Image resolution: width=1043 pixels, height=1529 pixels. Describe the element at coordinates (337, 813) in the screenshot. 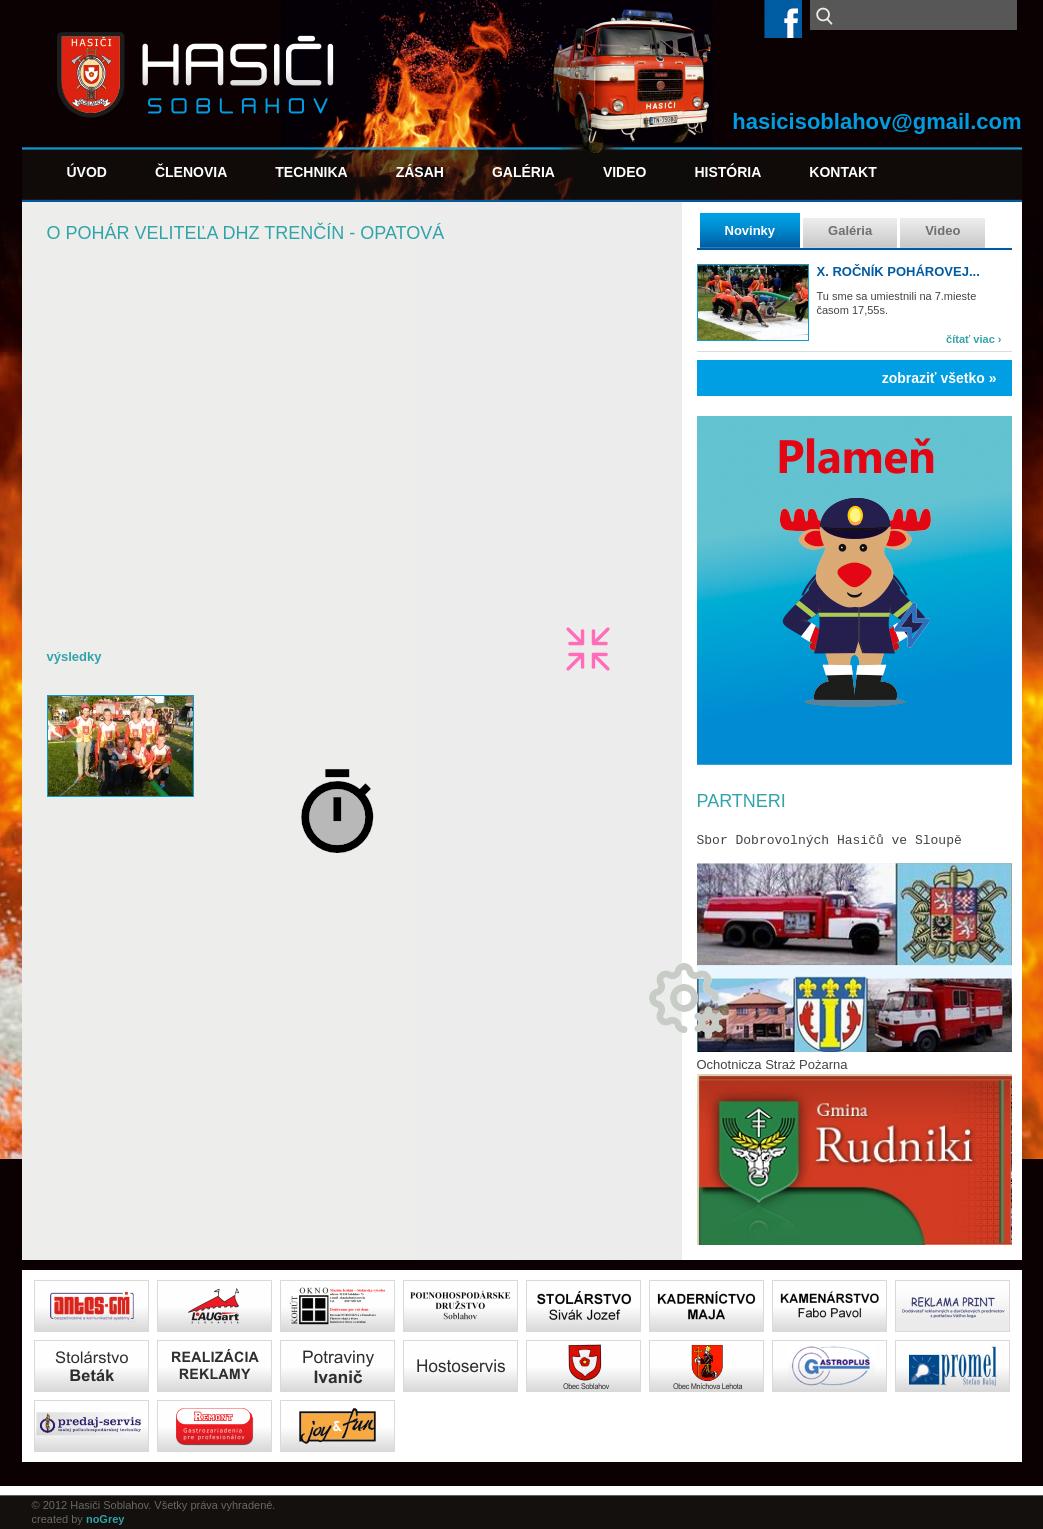

I see `set a countdown timer` at that location.